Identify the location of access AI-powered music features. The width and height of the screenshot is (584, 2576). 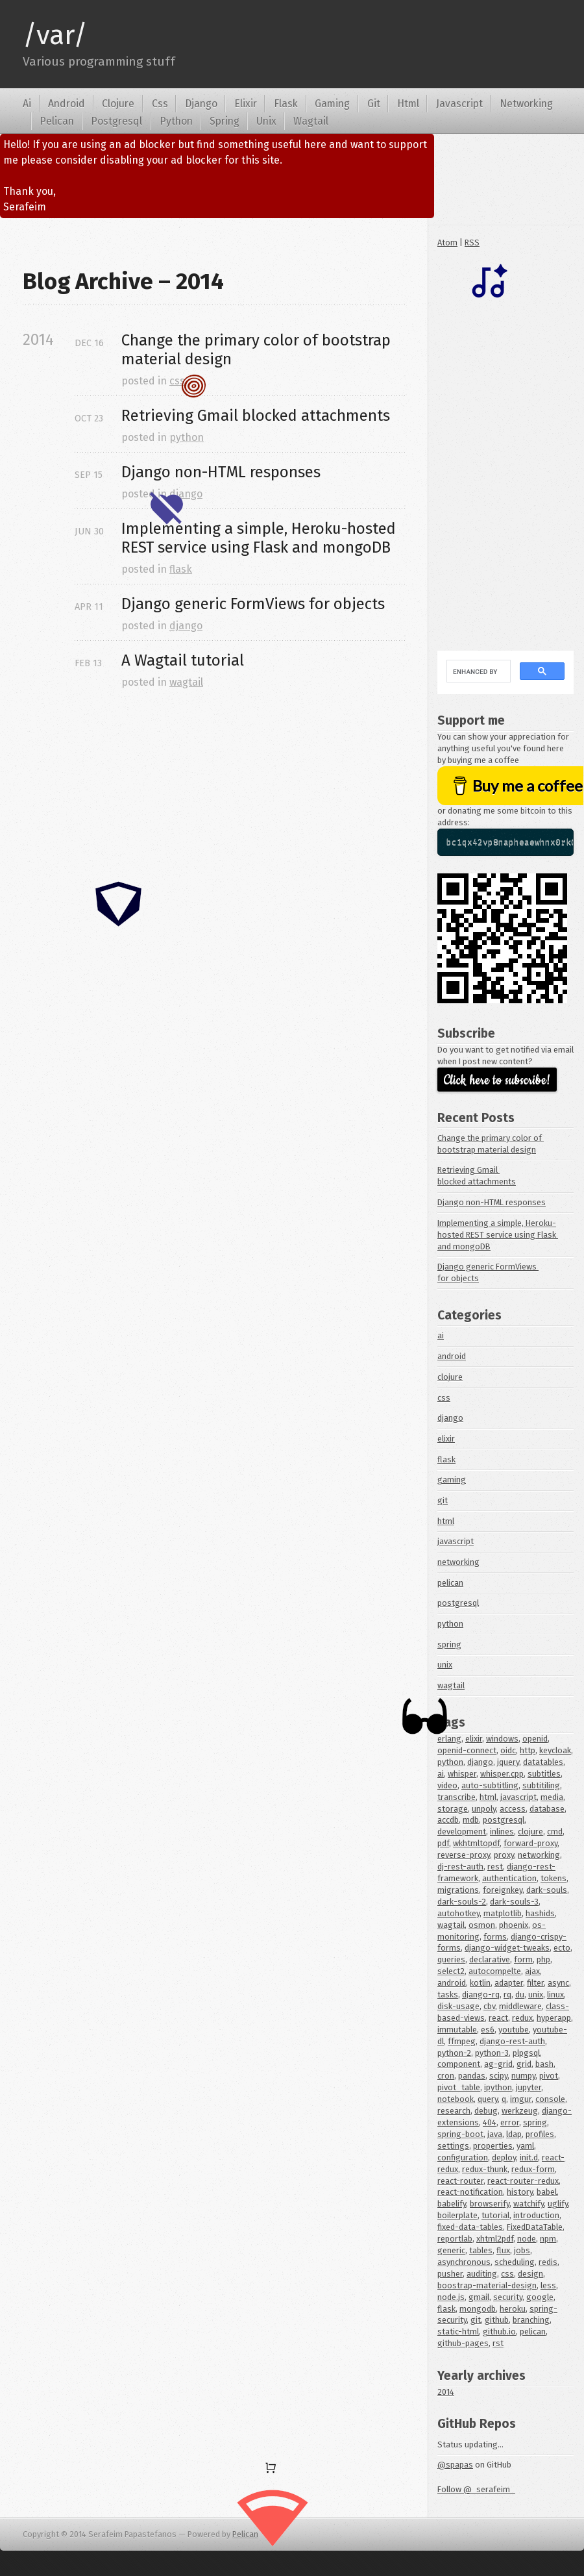
(491, 282).